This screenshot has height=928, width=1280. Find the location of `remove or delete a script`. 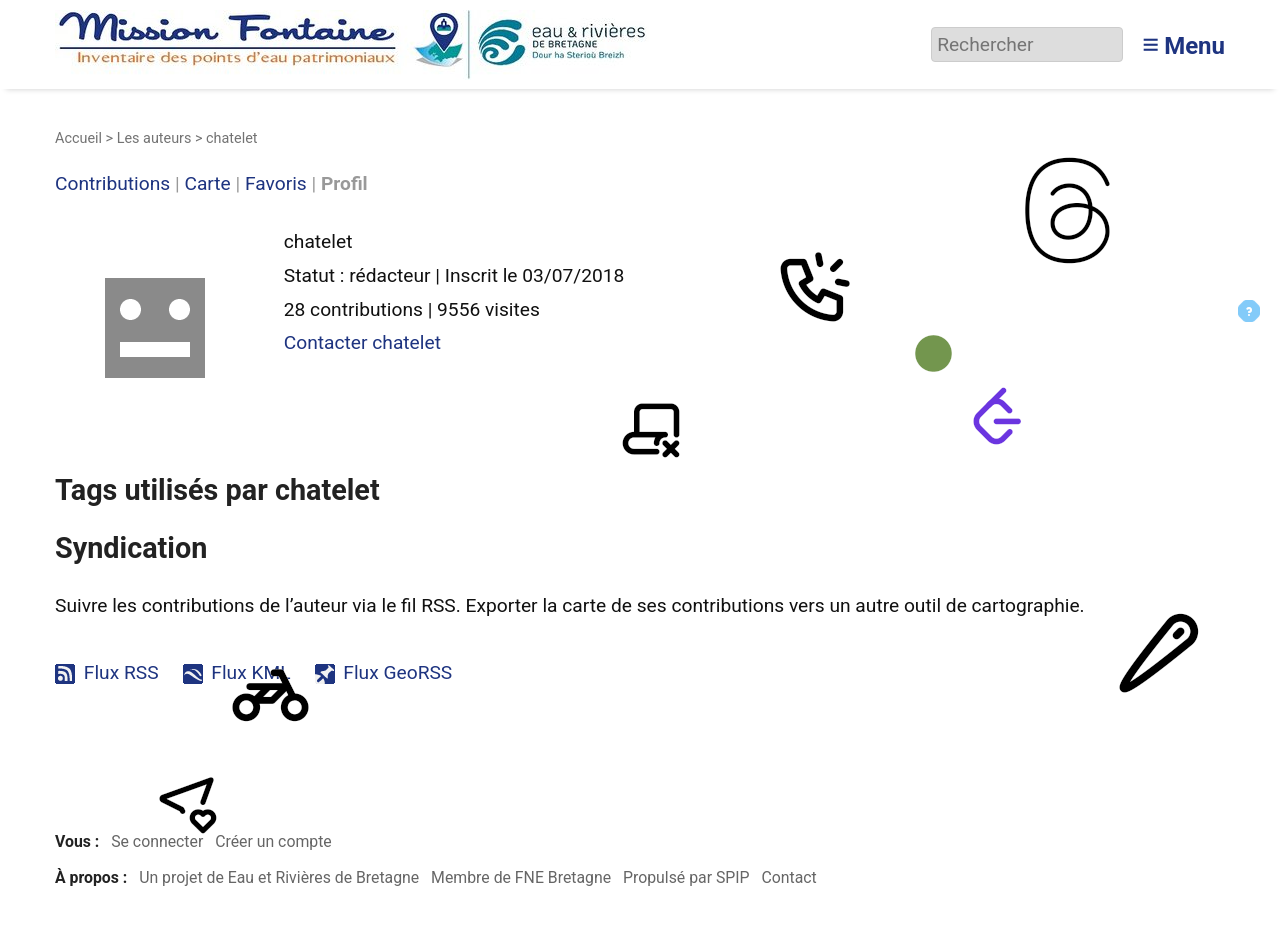

remove or delete a script is located at coordinates (651, 429).